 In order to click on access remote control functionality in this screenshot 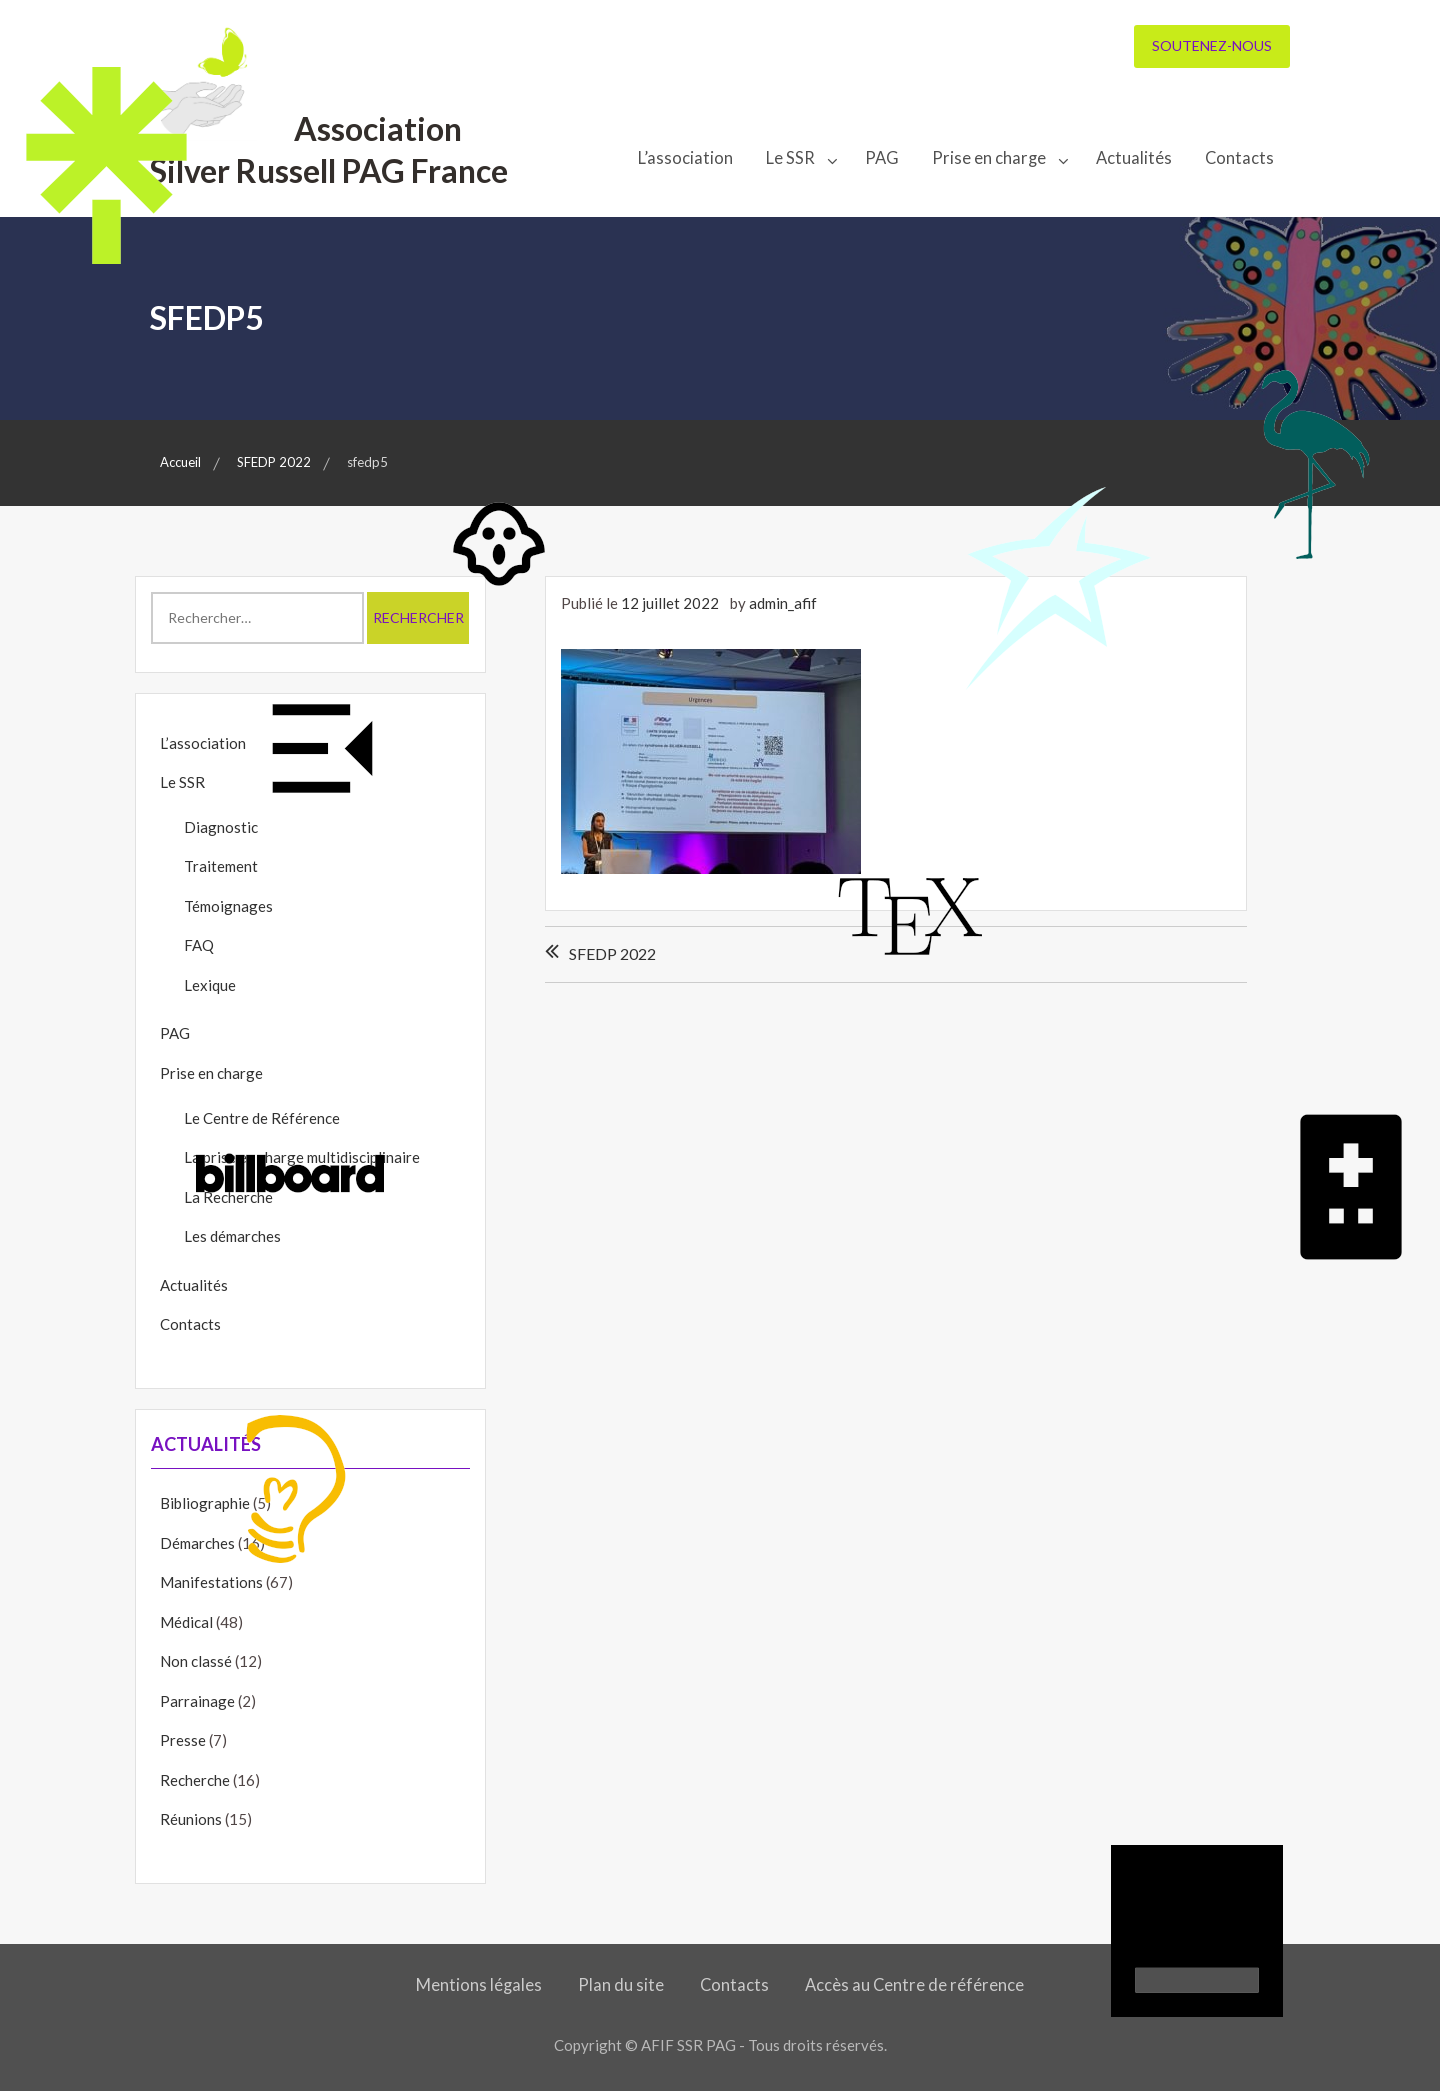, I will do `click(1351, 1187)`.